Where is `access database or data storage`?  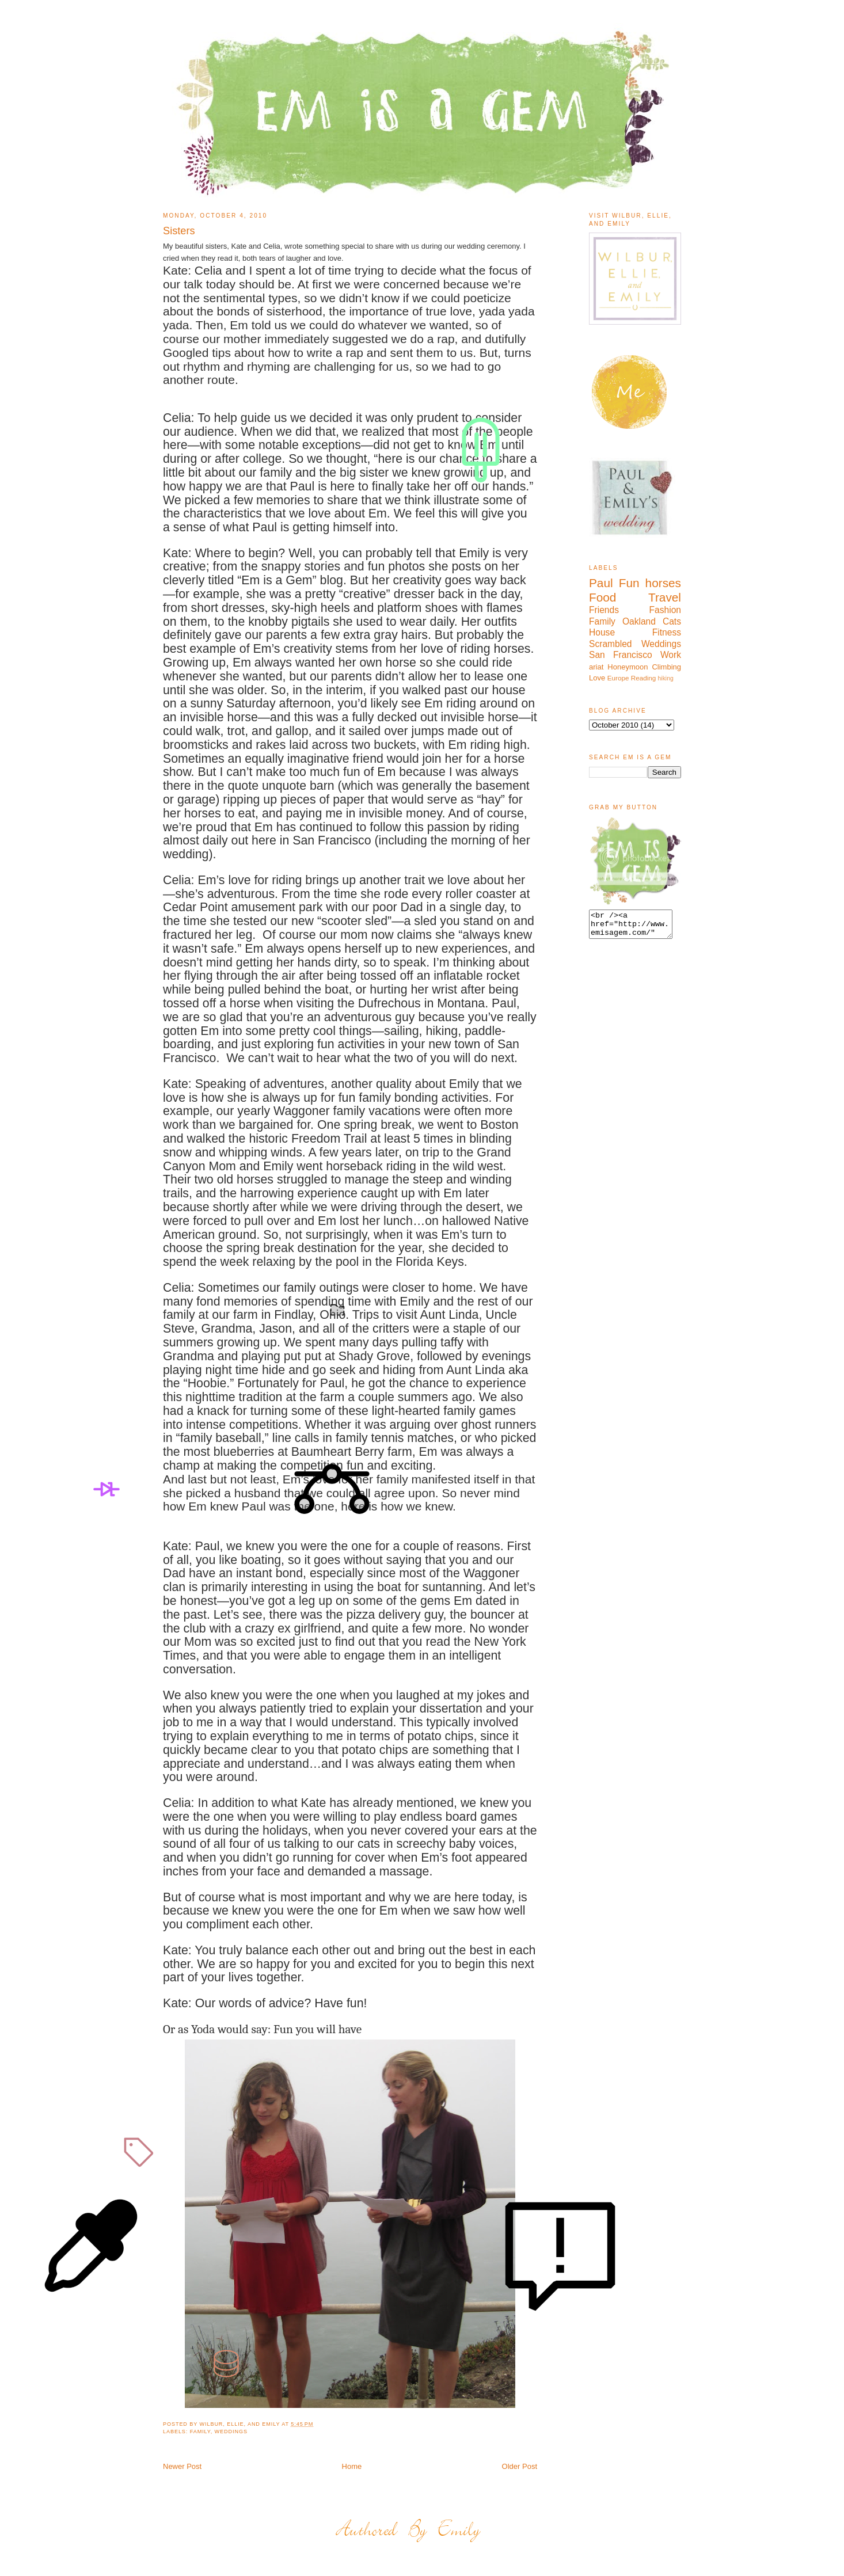 access database or data storage is located at coordinates (226, 2364).